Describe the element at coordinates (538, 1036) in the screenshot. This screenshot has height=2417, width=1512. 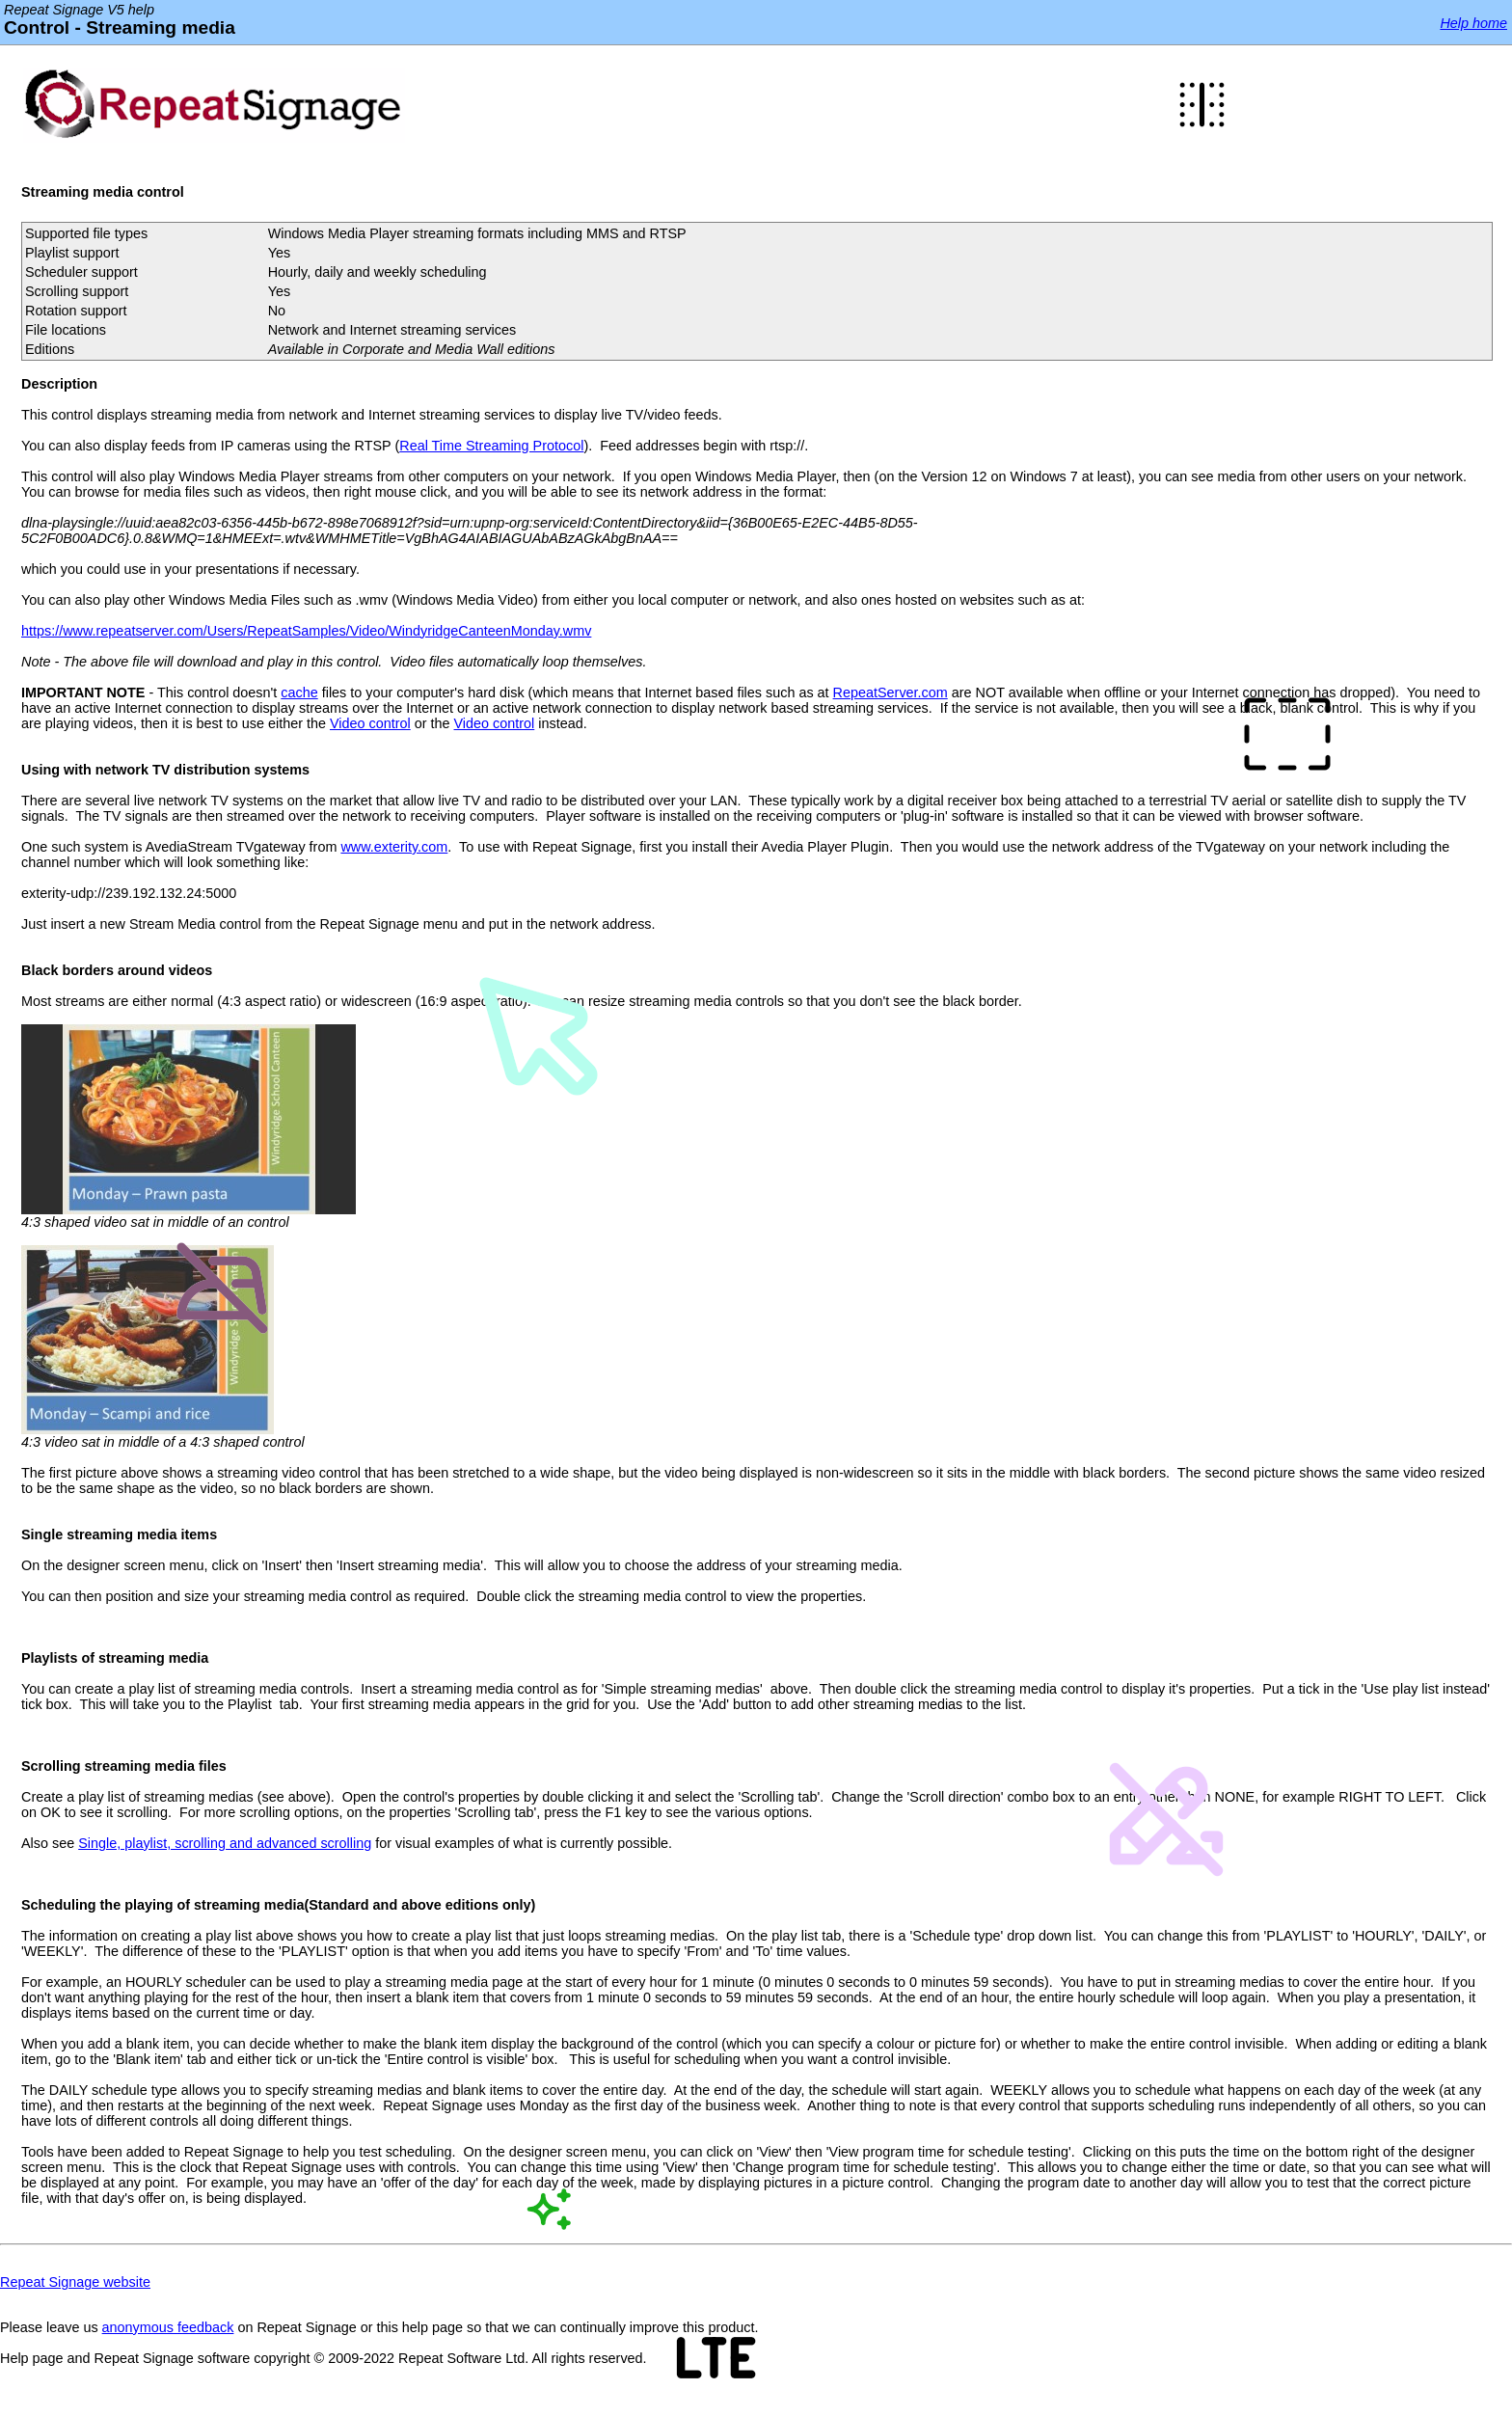
I see `cursor or mouse pointer indicator` at that location.